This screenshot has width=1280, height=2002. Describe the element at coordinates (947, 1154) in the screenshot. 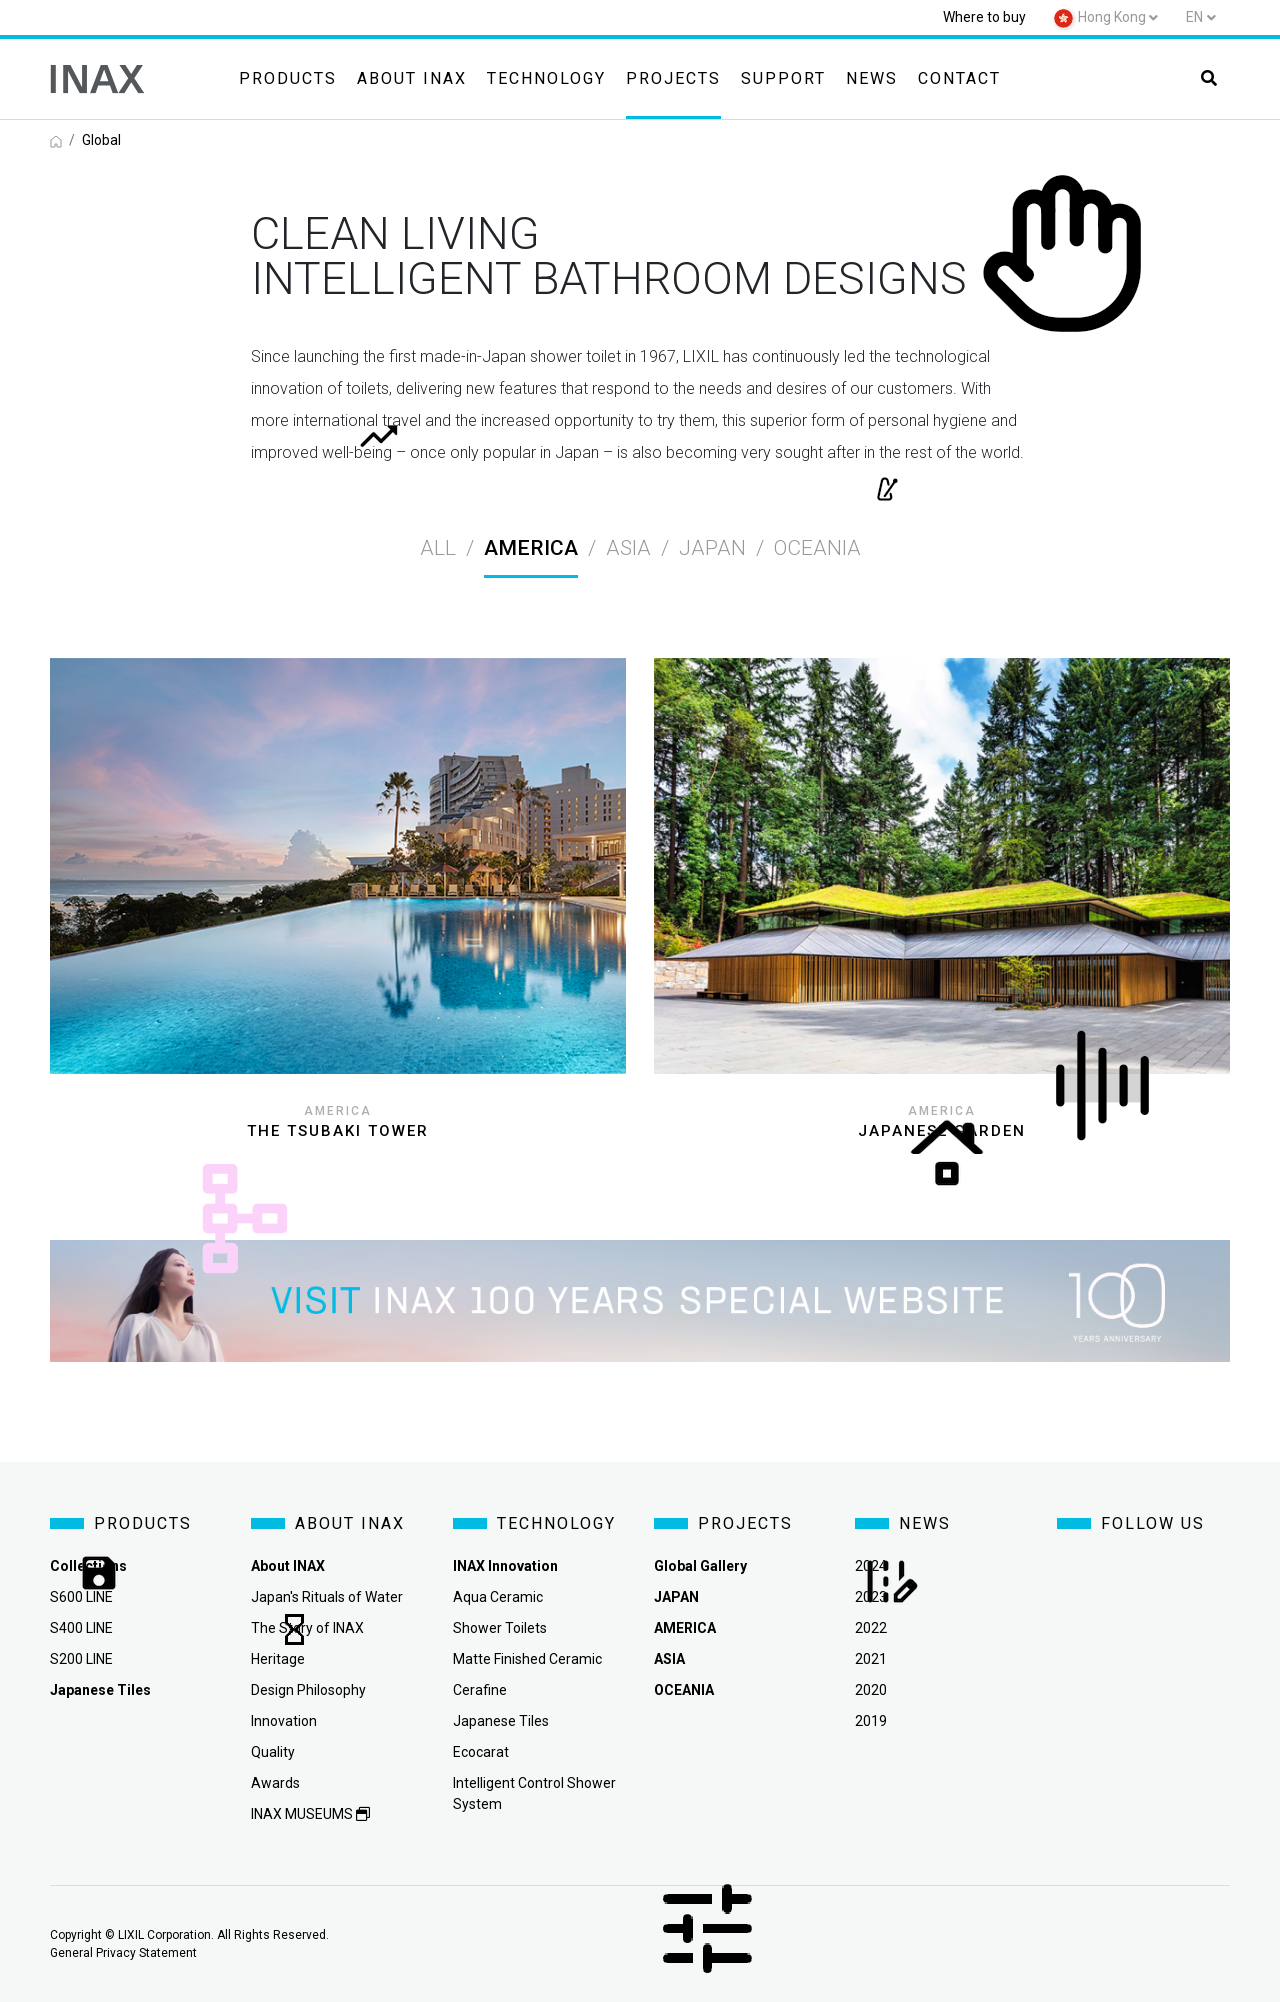

I see `access home or housing settings` at that location.